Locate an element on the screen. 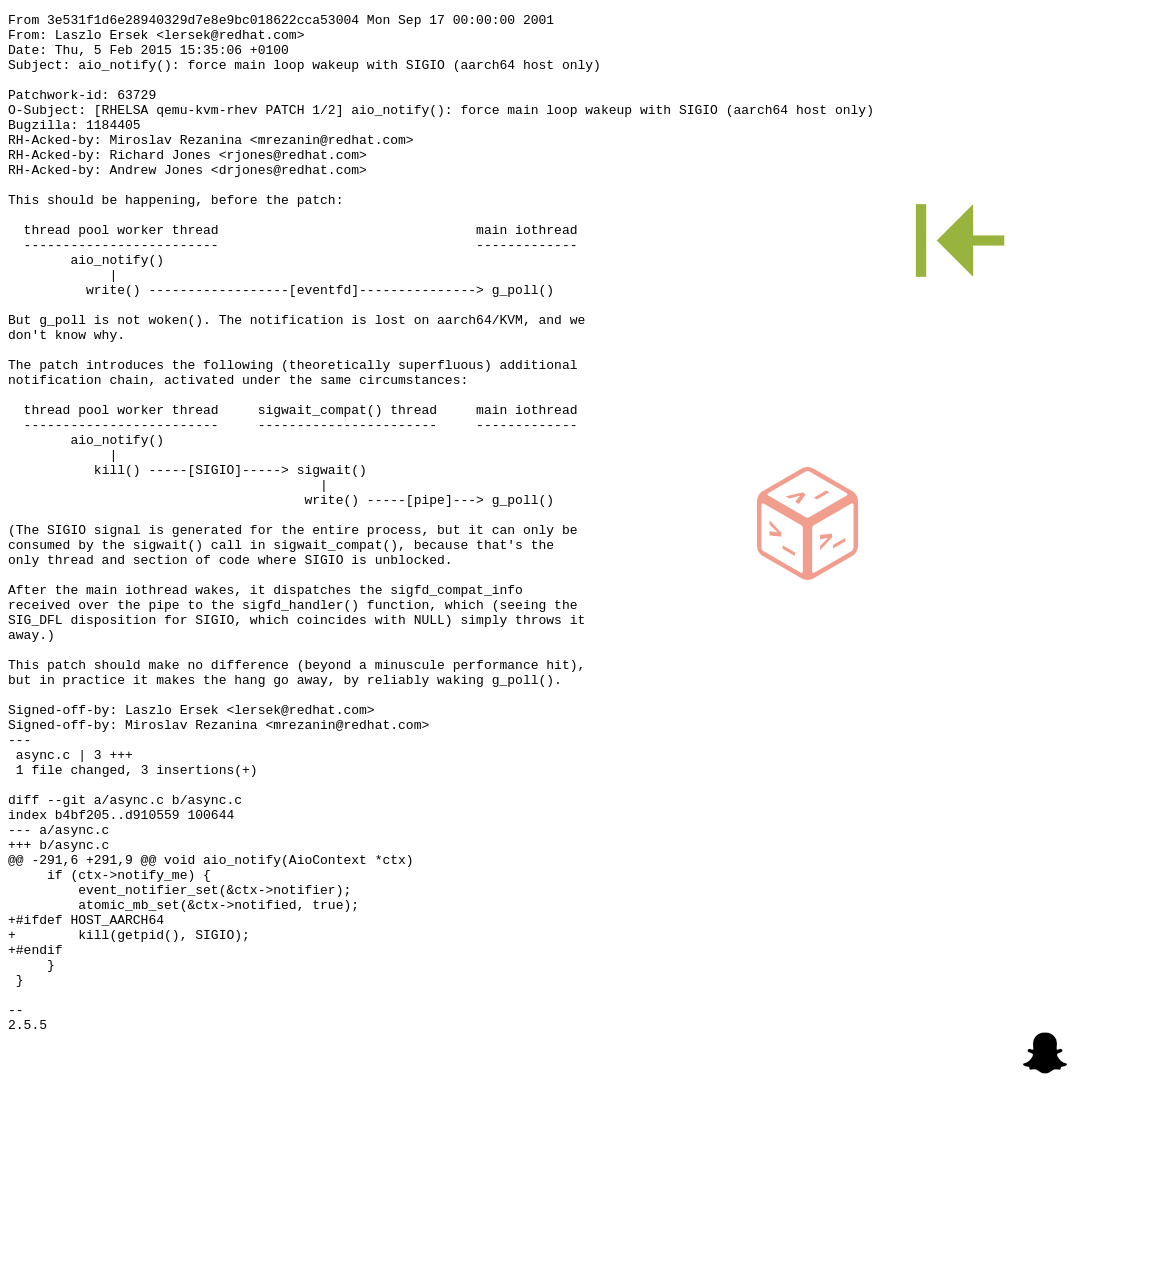 This screenshot has width=1163, height=1268. open Snapchat app is located at coordinates (1045, 1053).